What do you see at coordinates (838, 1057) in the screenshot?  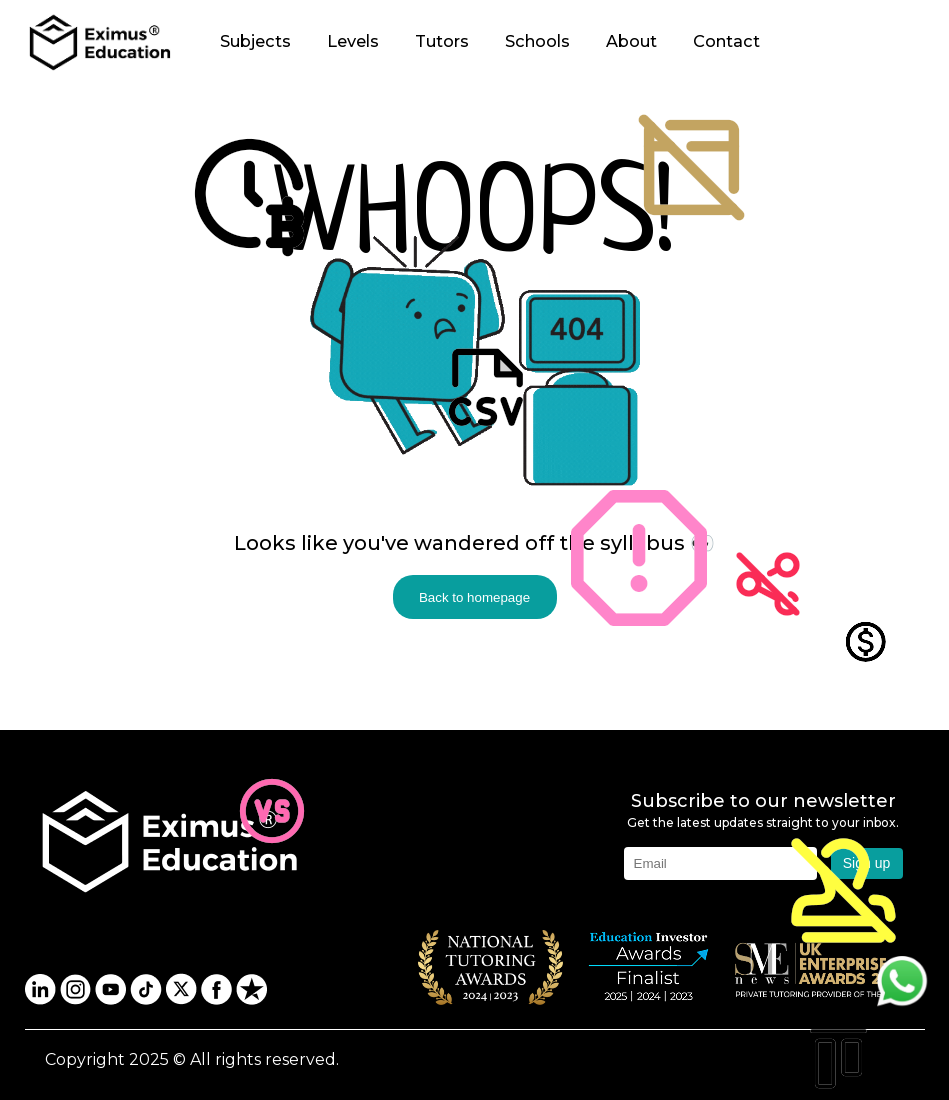 I see `align selected elements to the top` at bounding box center [838, 1057].